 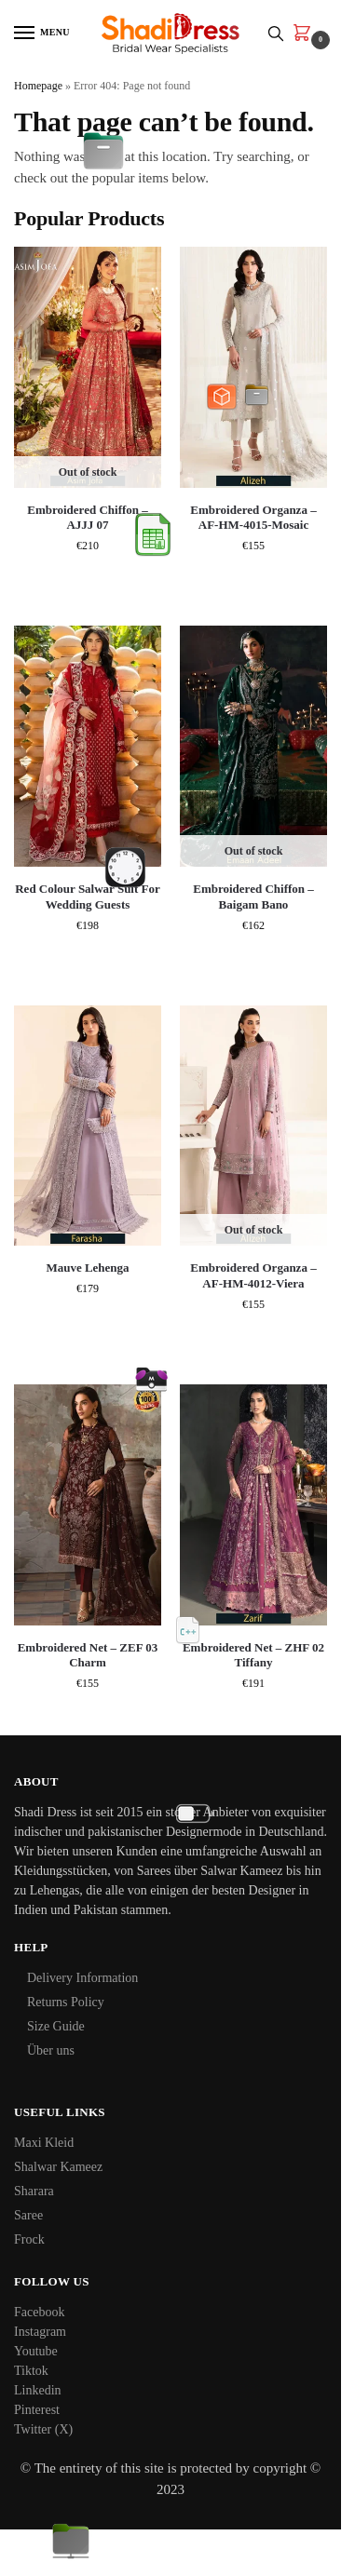 I want to click on 3ds format 3d model file, so click(x=222, y=396).